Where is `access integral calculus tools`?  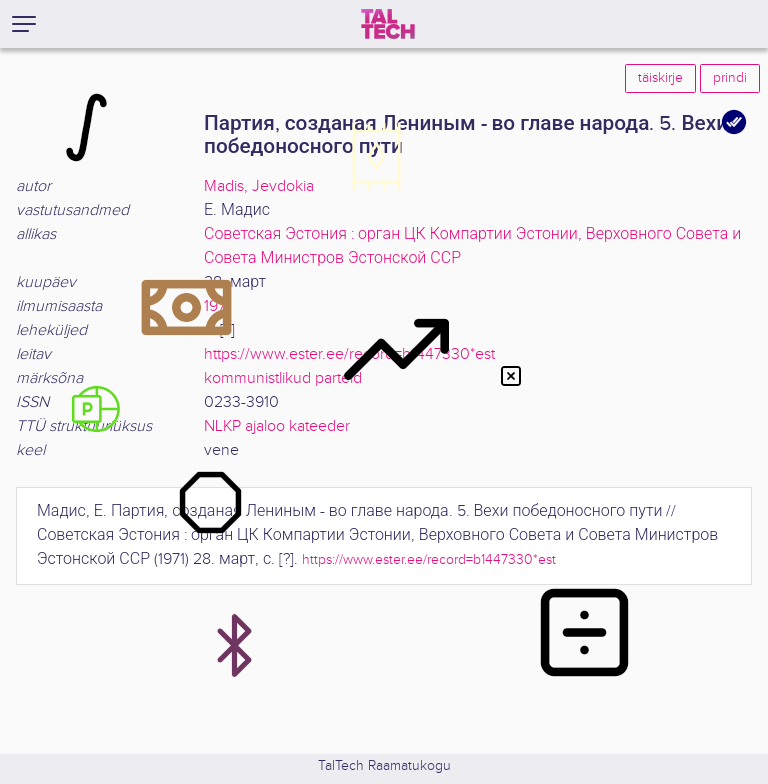 access integral calculus tools is located at coordinates (86, 127).